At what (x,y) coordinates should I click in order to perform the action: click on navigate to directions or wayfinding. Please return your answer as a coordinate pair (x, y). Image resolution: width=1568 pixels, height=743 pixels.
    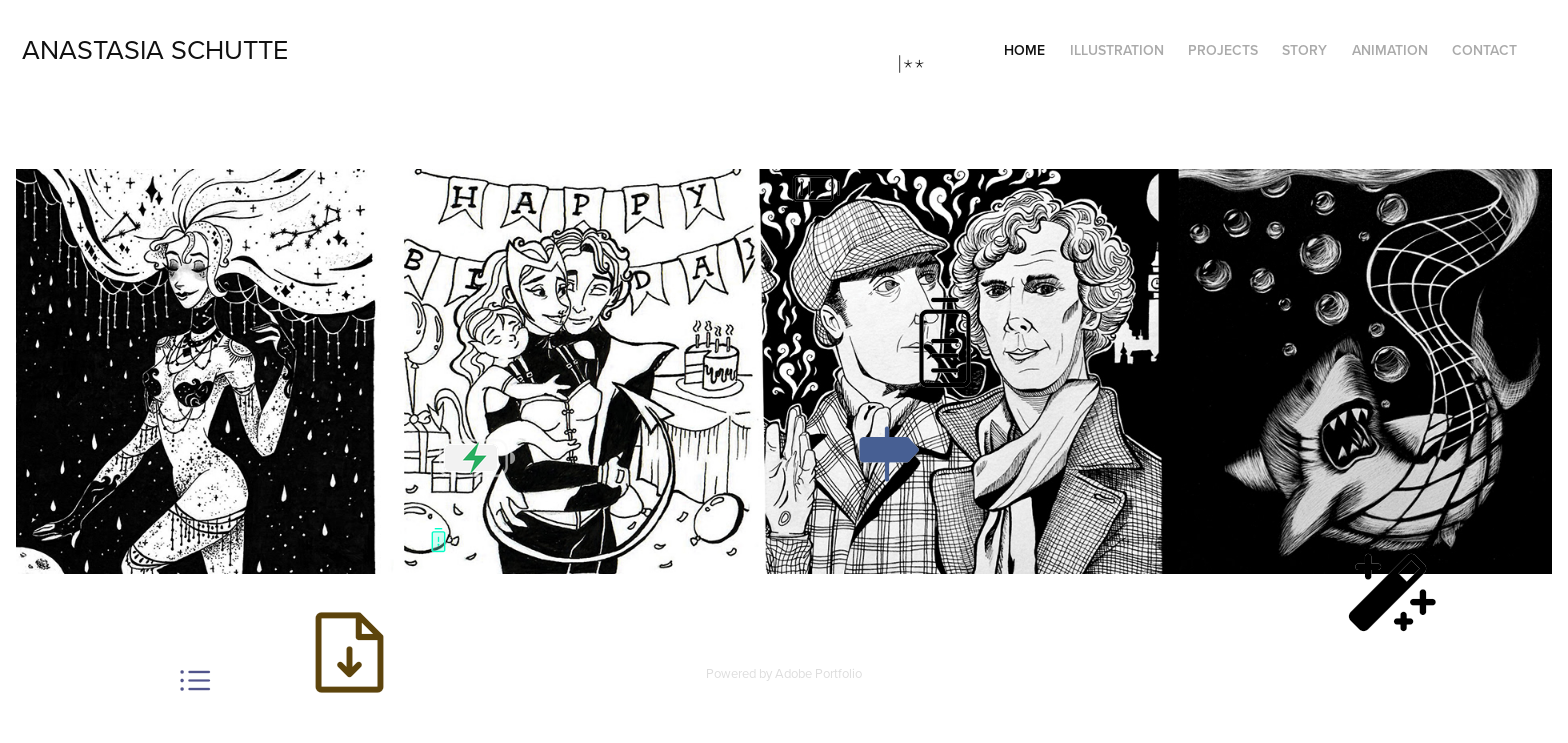
    Looking at the image, I should click on (887, 454).